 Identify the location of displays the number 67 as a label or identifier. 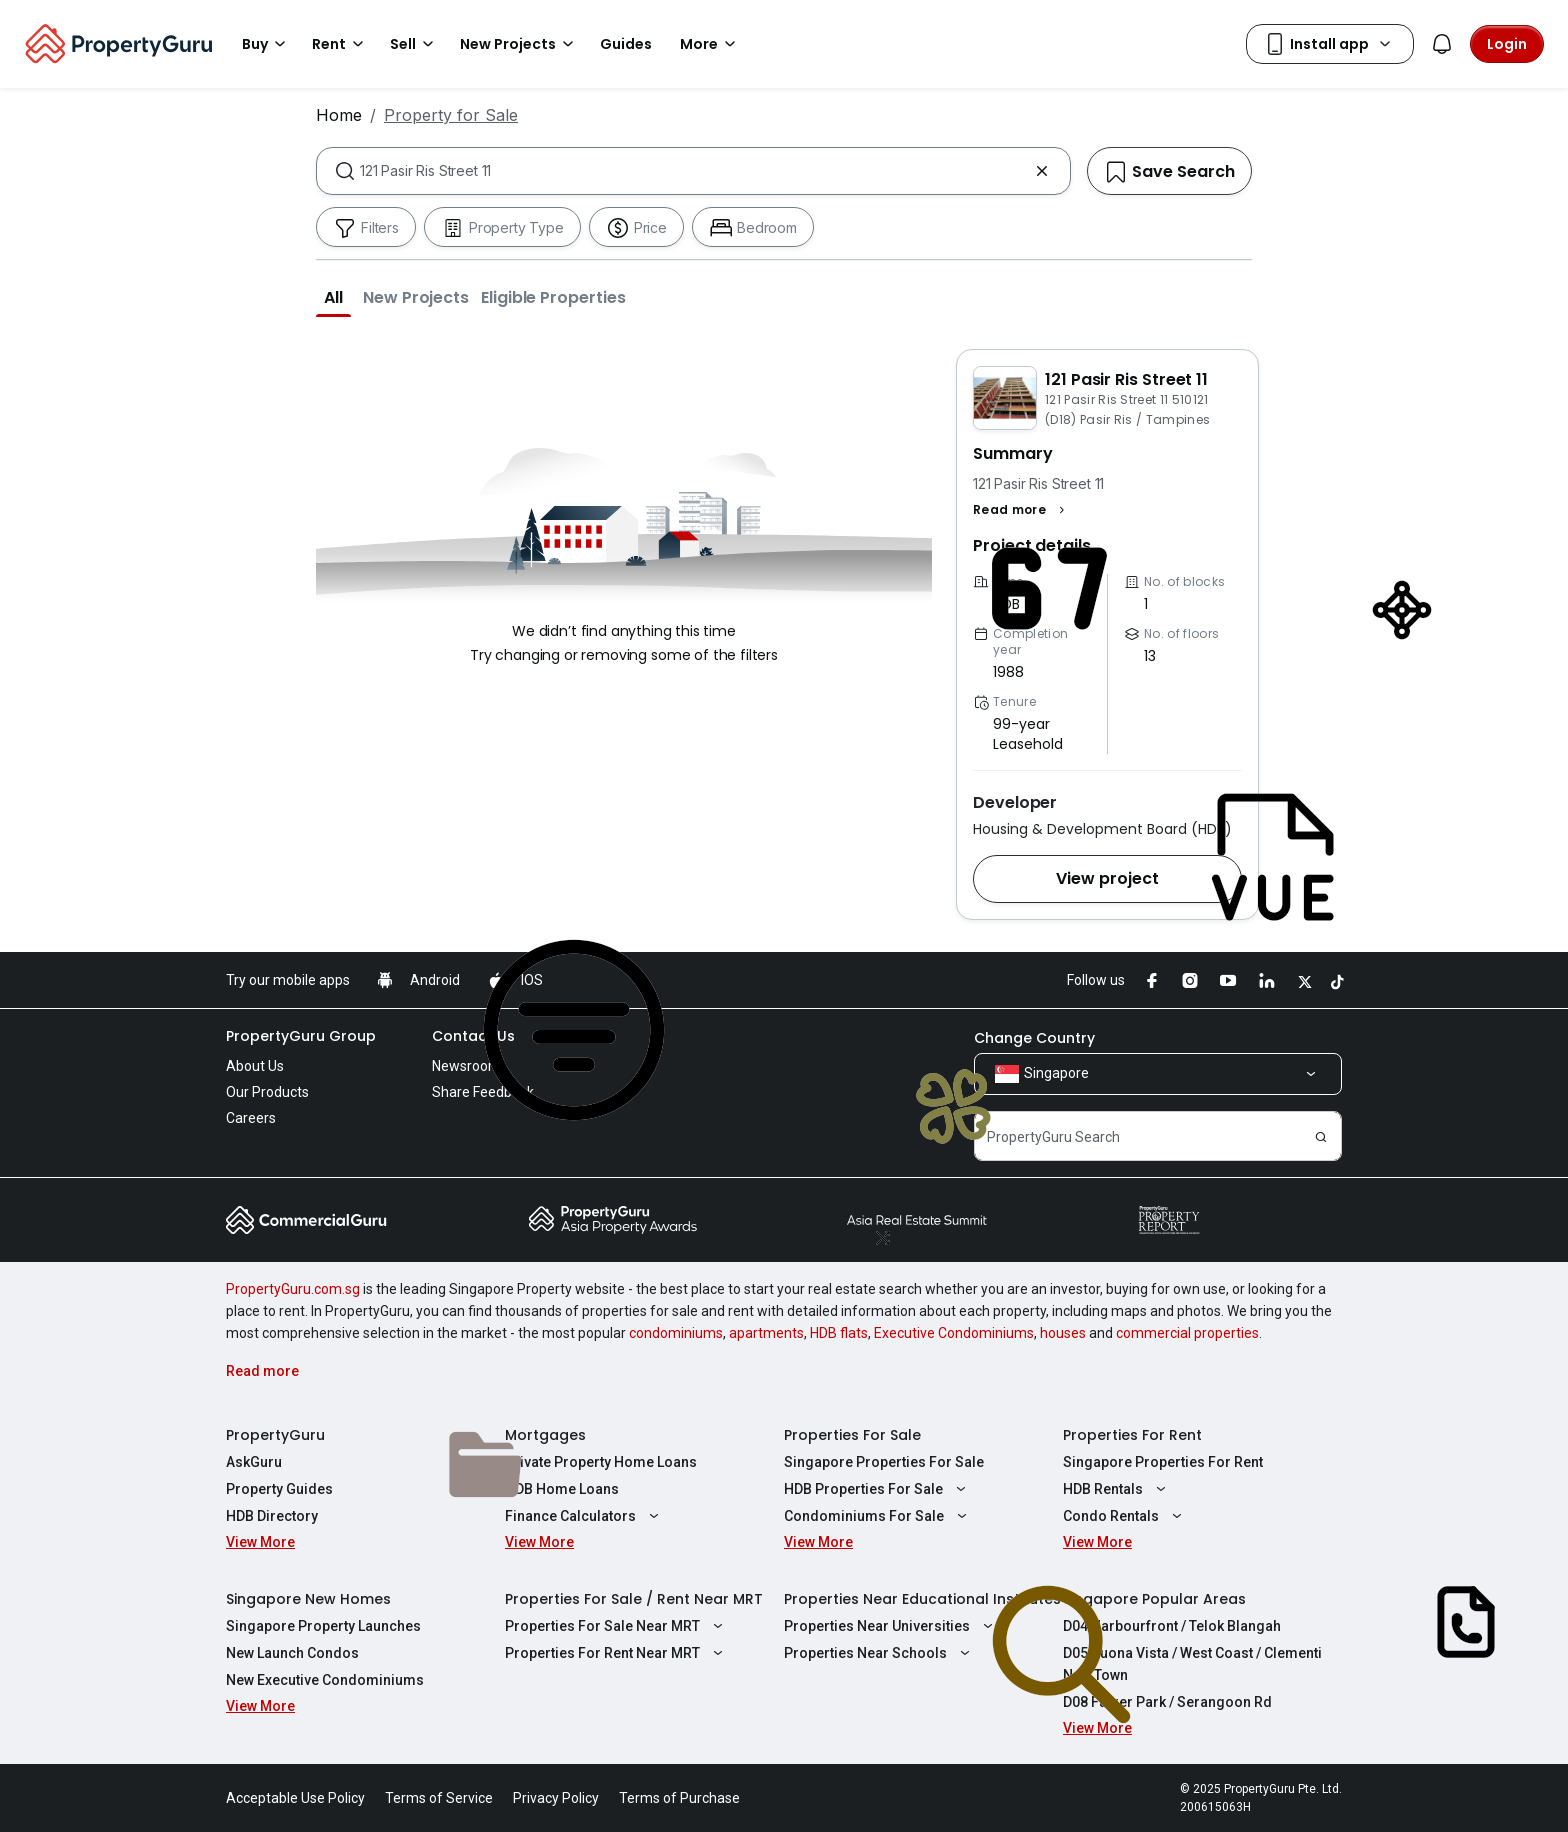
(1049, 588).